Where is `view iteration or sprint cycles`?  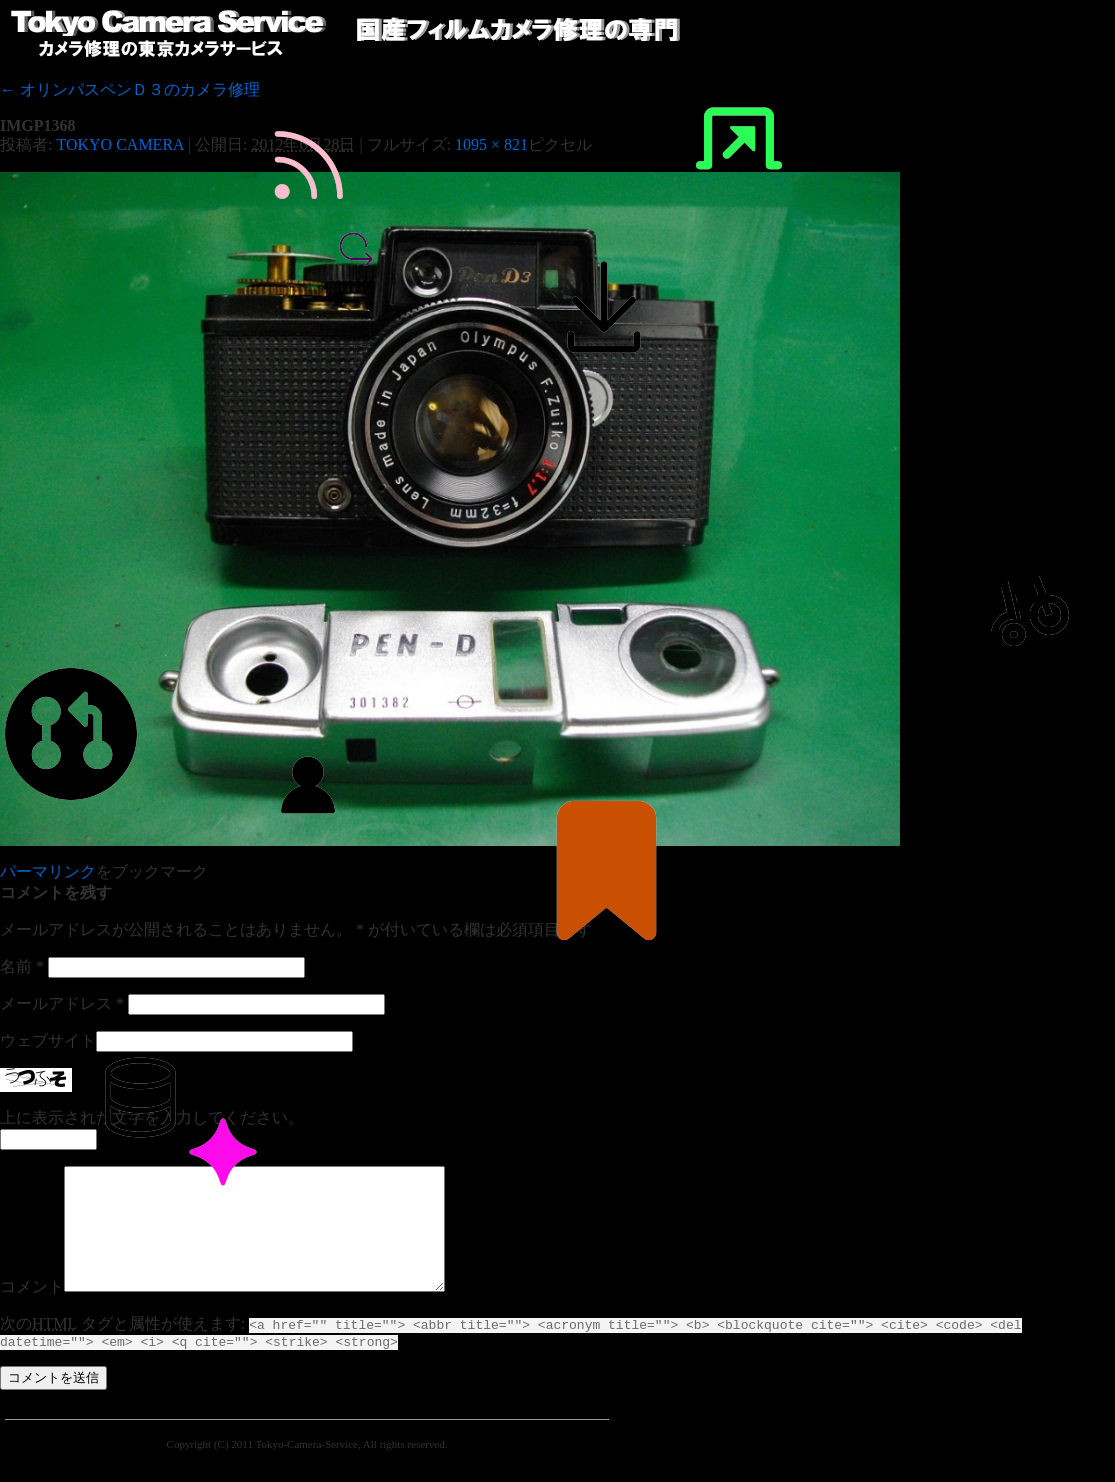 view iteration or sprint cycles is located at coordinates (355, 248).